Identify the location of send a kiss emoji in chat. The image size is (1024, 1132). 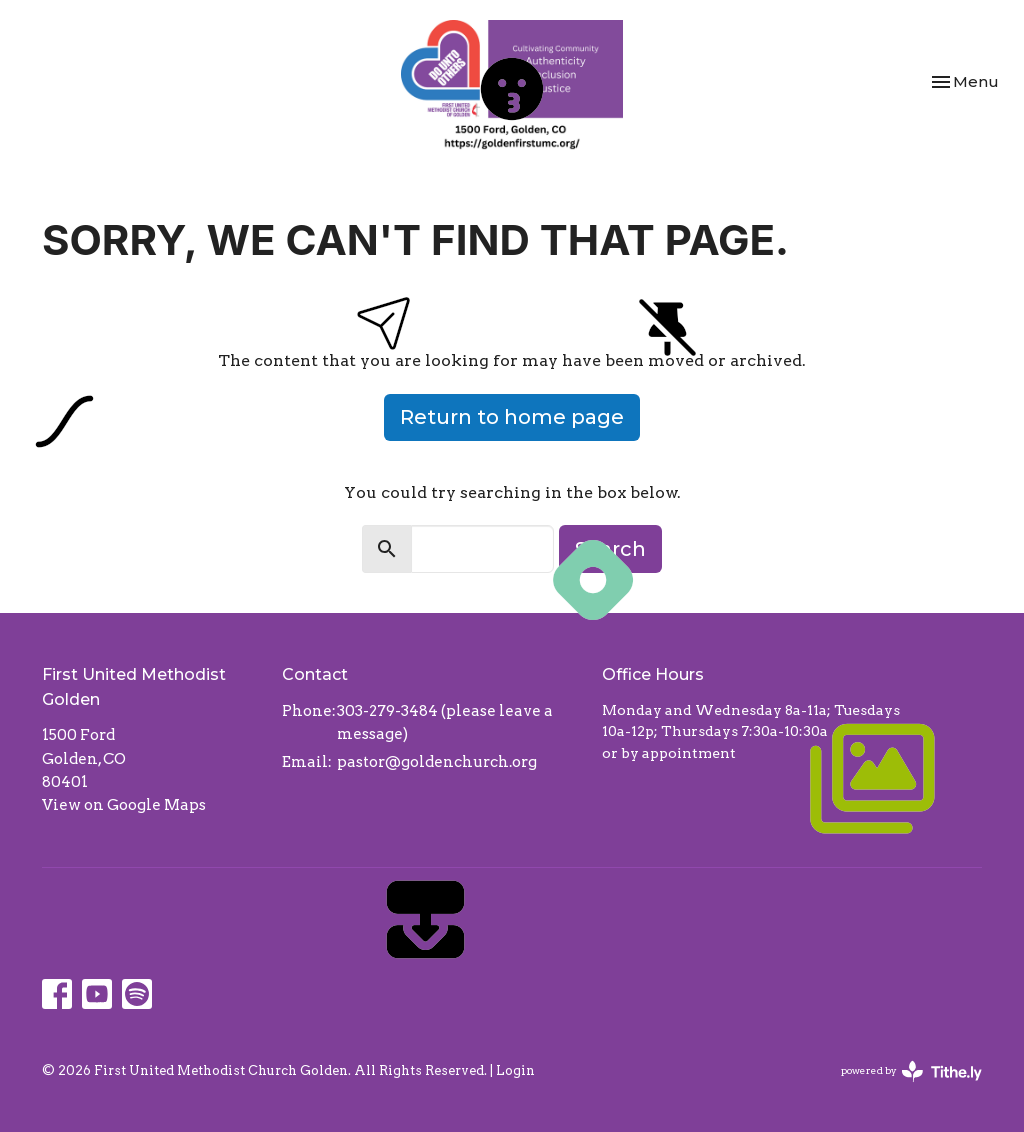
(512, 89).